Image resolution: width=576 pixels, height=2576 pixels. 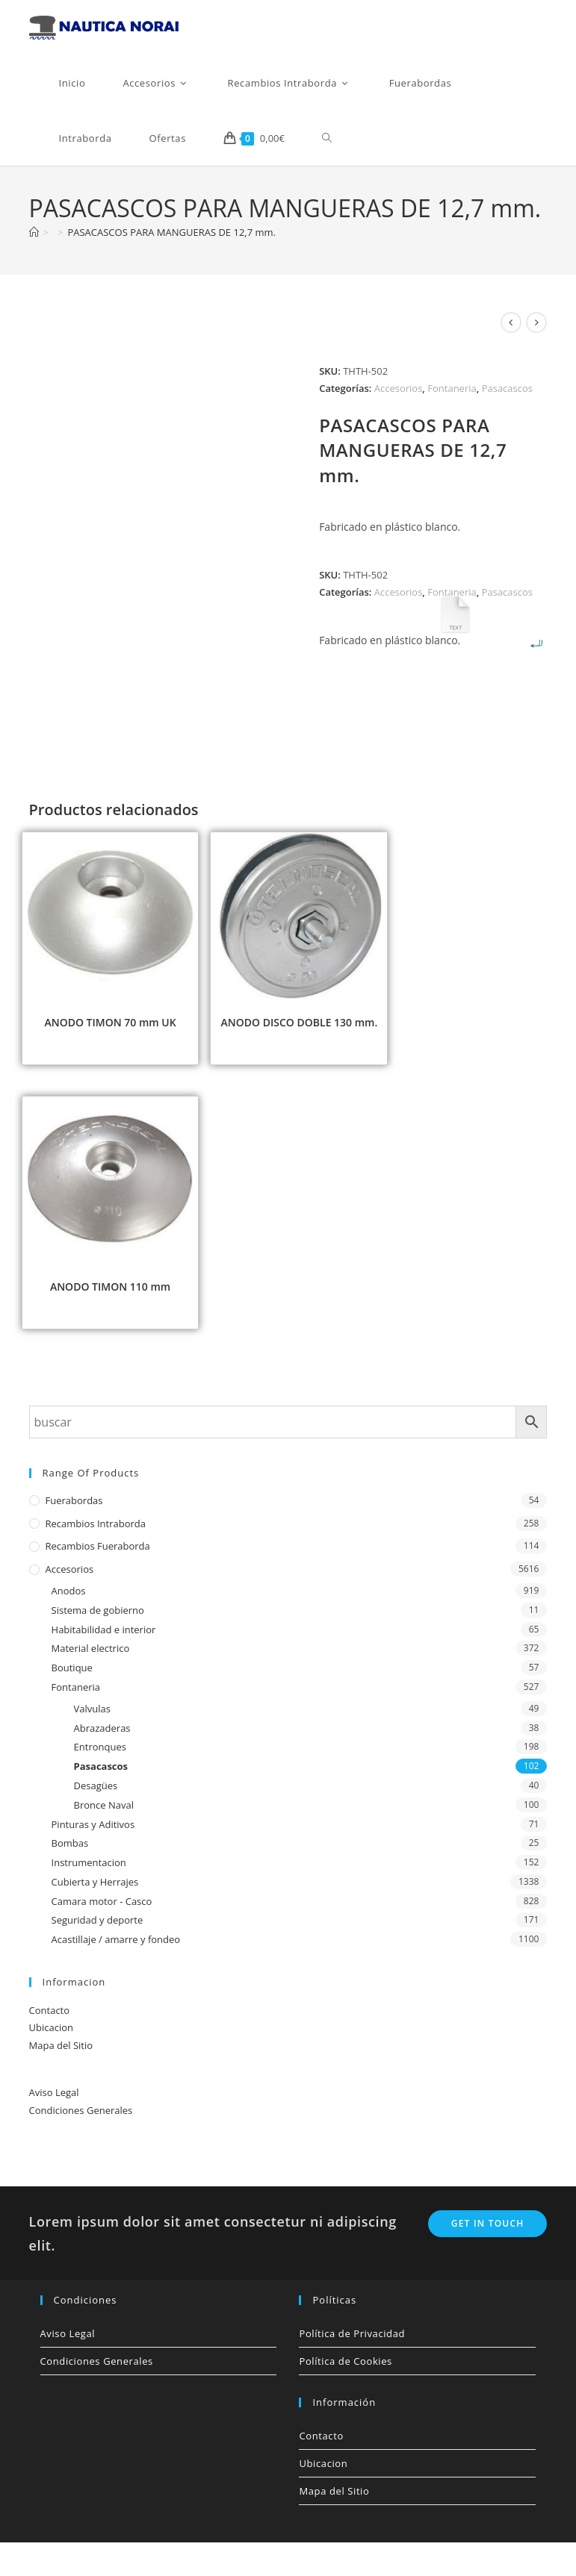 I want to click on generic file type template icon, so click(x=455, y=614).